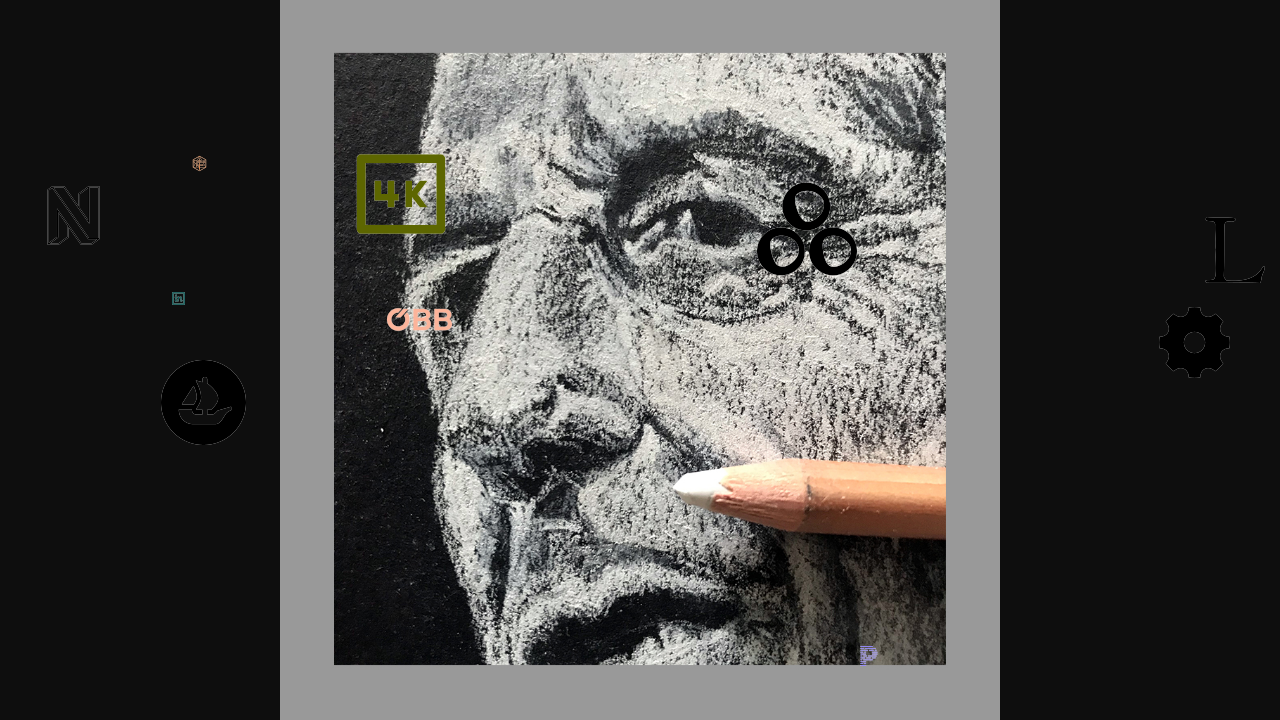 This screenshot has width=1280, height=720. I want to click on getx state management framework logo, so click(807, 229).